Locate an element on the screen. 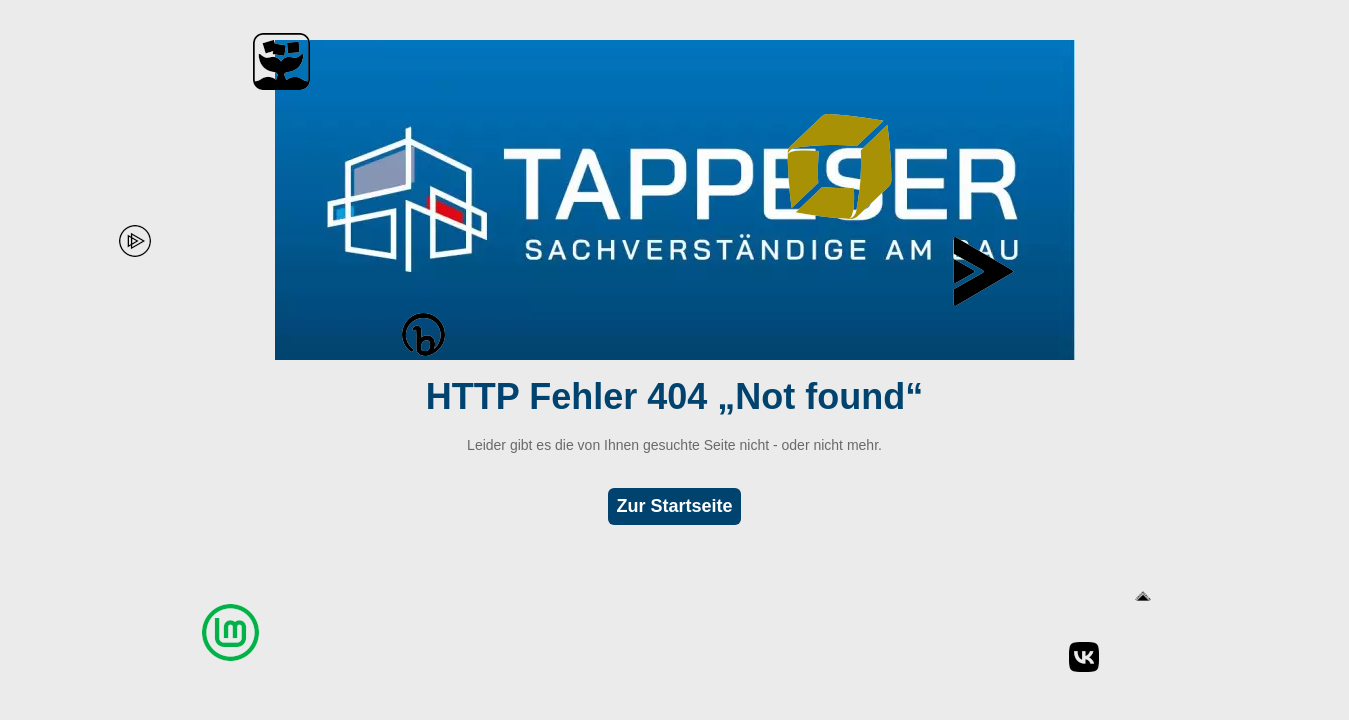 The height and width of the screenshot is (720, 1349). Linux Mint operating system logo is located at coordinates (230, 632).